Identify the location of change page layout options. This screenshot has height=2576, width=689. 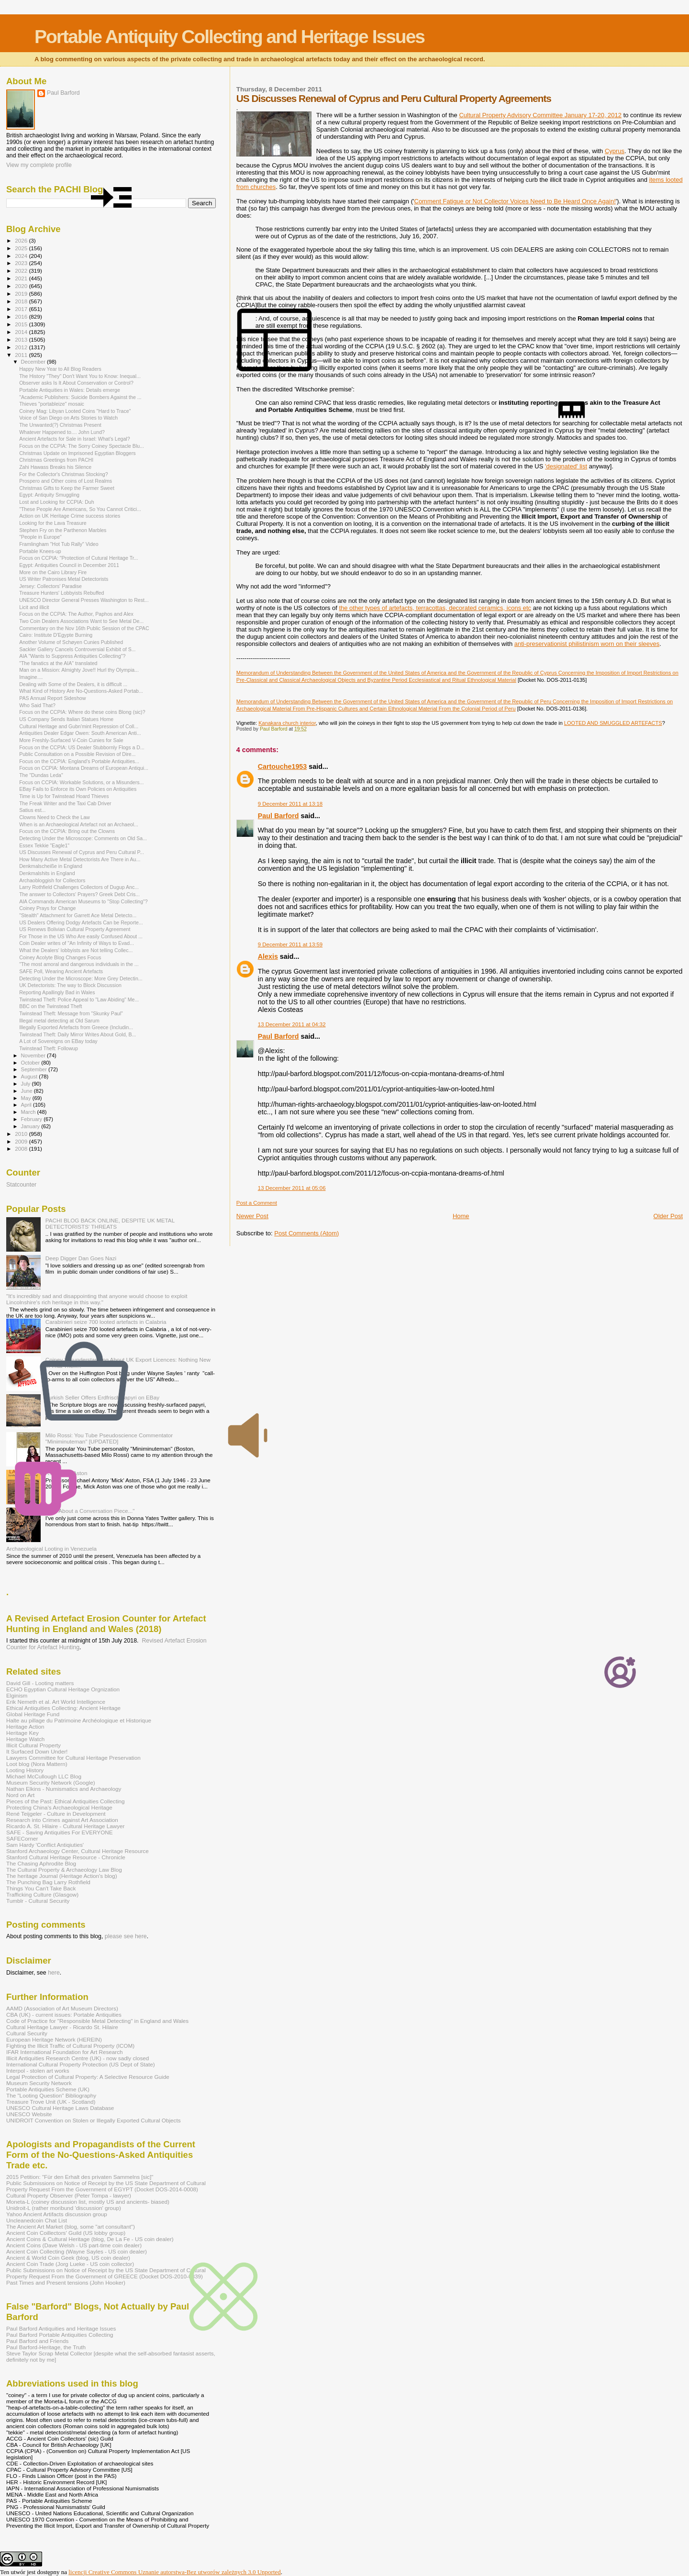
(274, 340).